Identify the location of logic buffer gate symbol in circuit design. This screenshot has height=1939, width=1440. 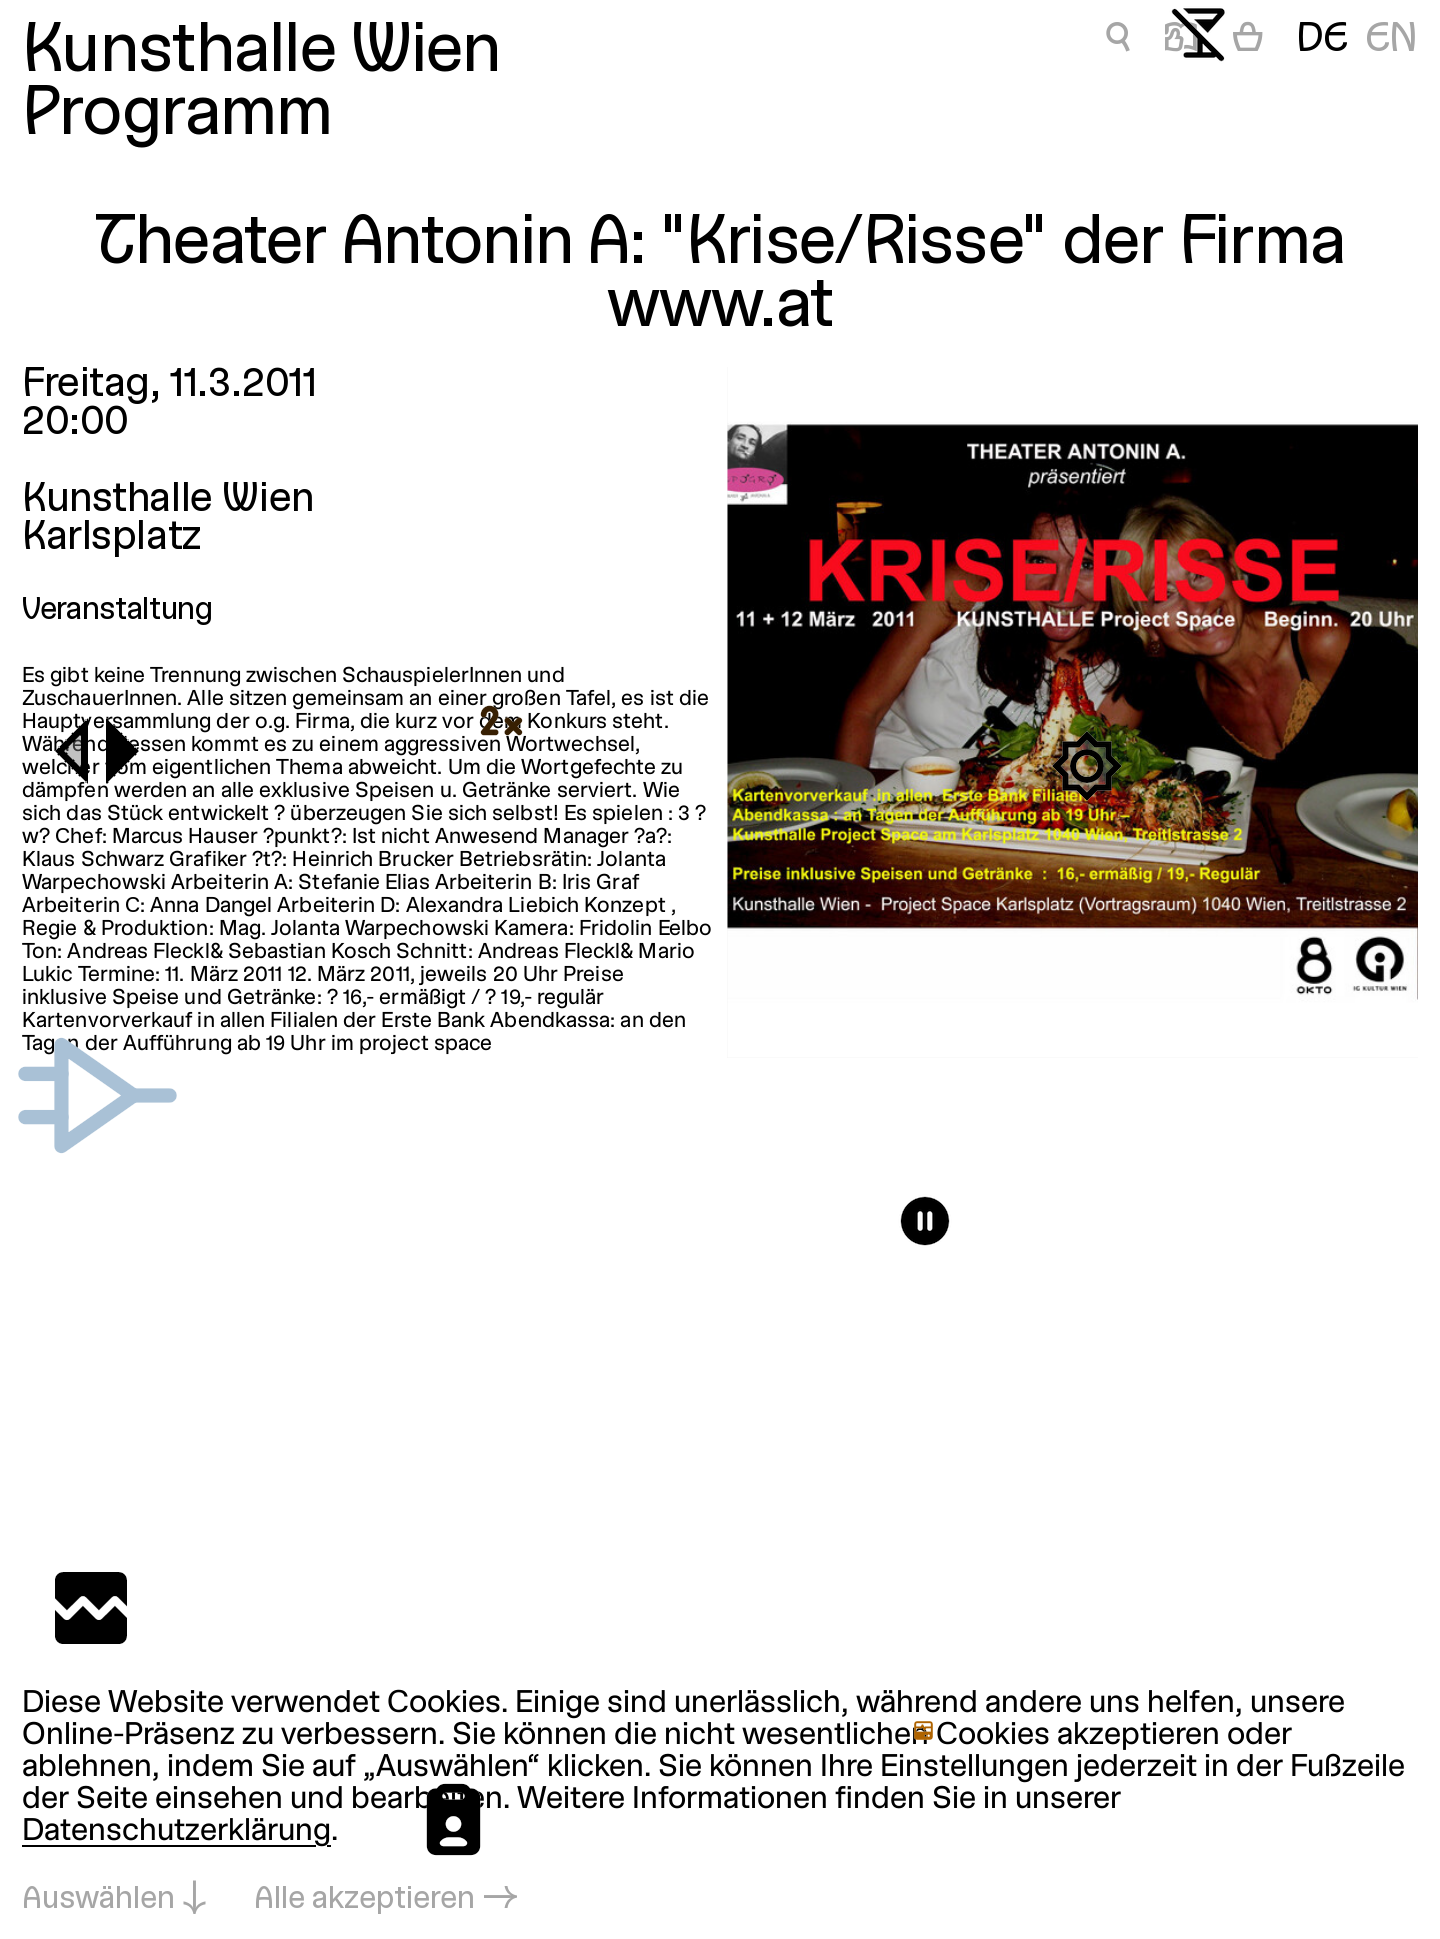
(97, 1095).